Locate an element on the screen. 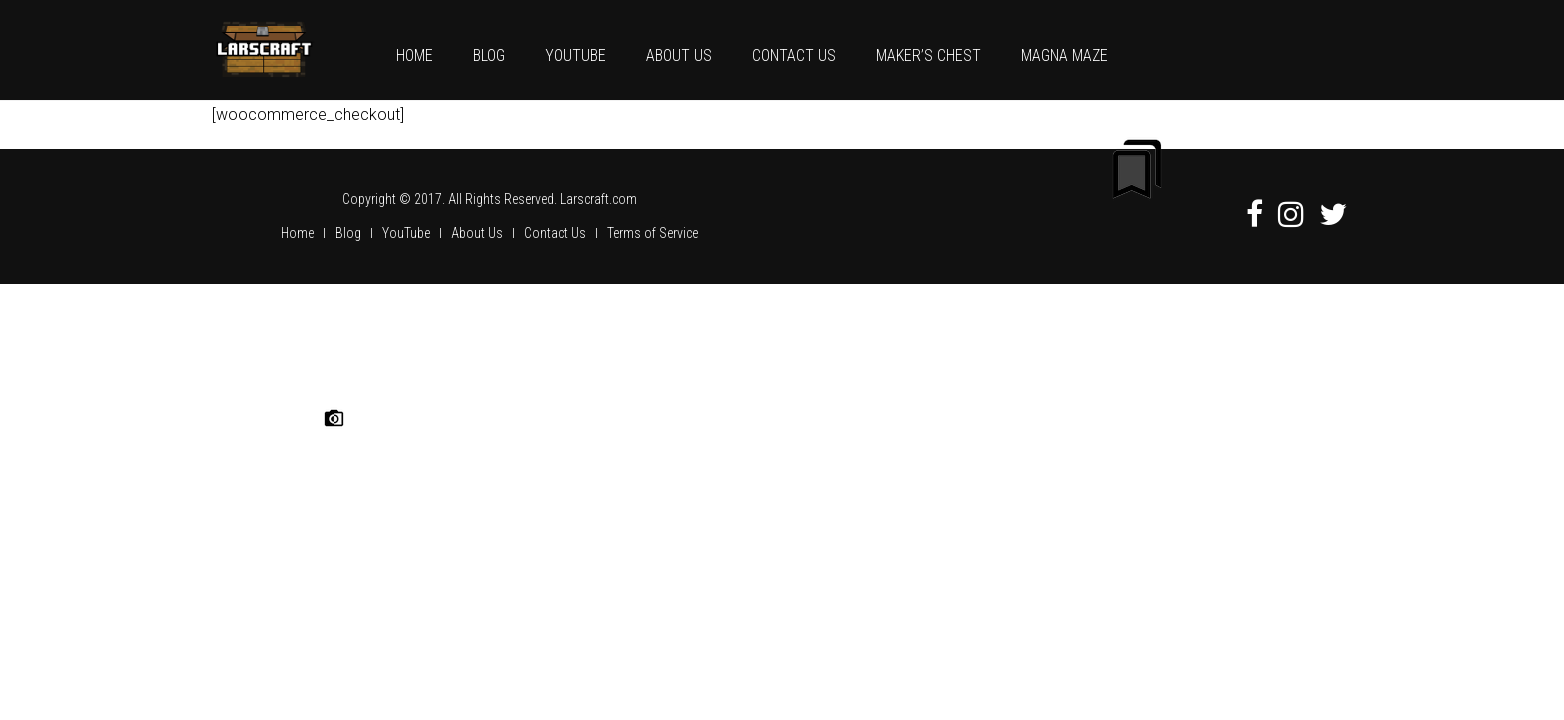 The width and height of the screenshot is (1564, 720). view your saved bookmarks is located at coordinates (1137, 169).